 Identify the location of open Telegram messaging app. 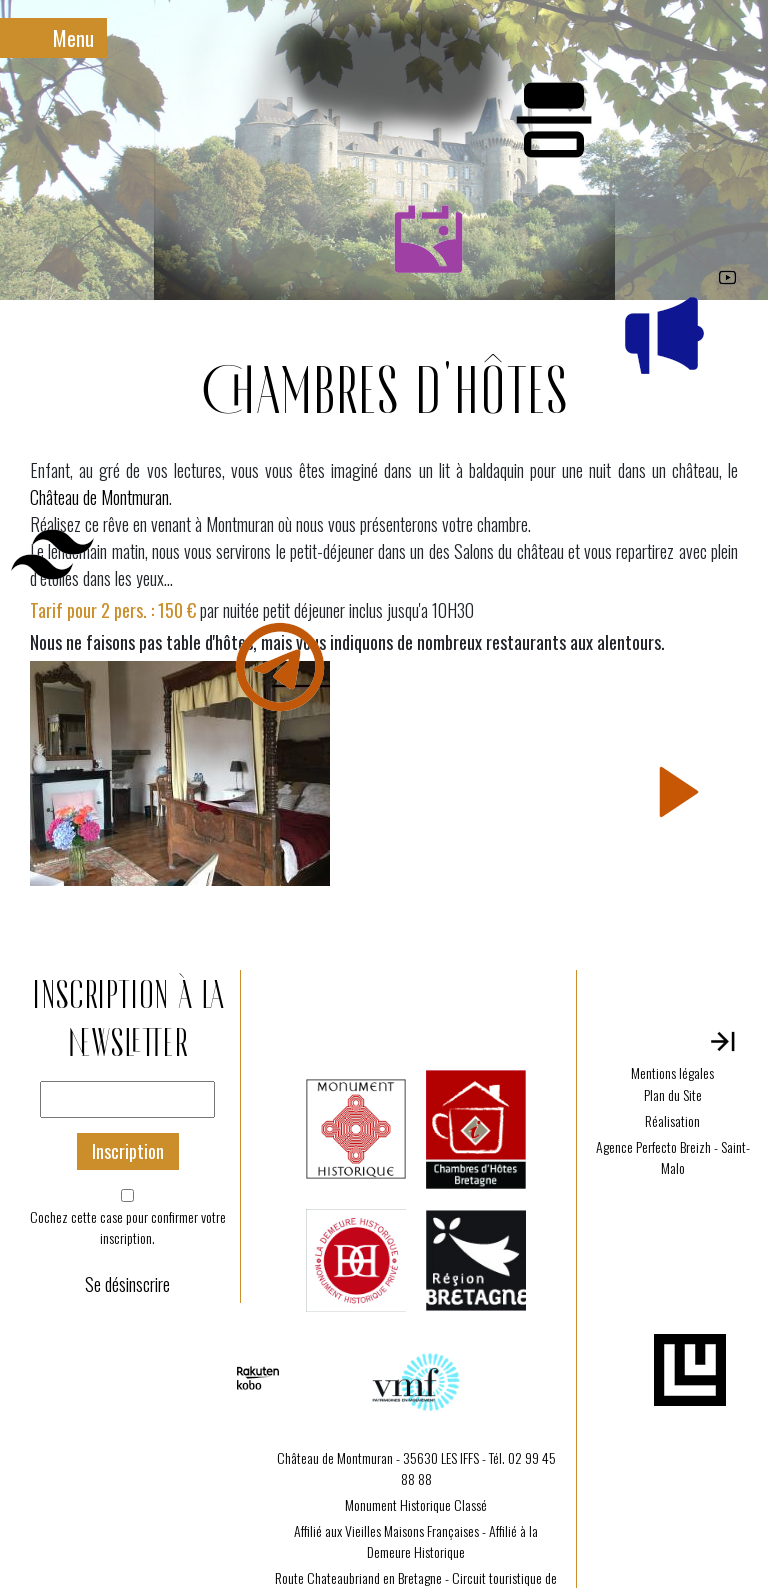
(280, 667).